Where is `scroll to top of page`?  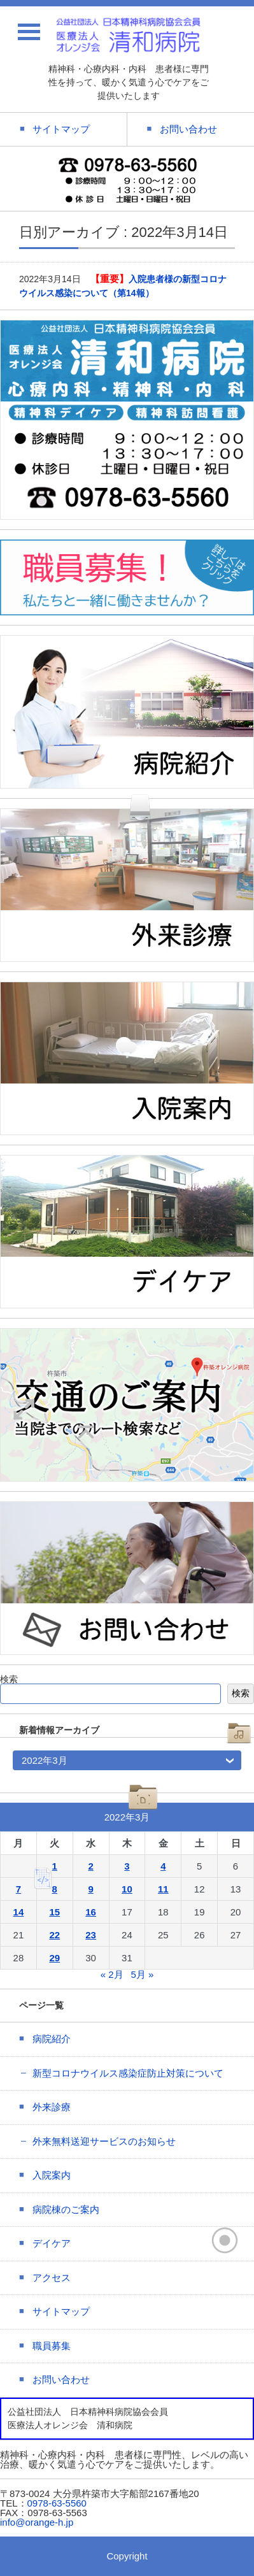
scroll to top of page is located at coordinates (86, 1432).